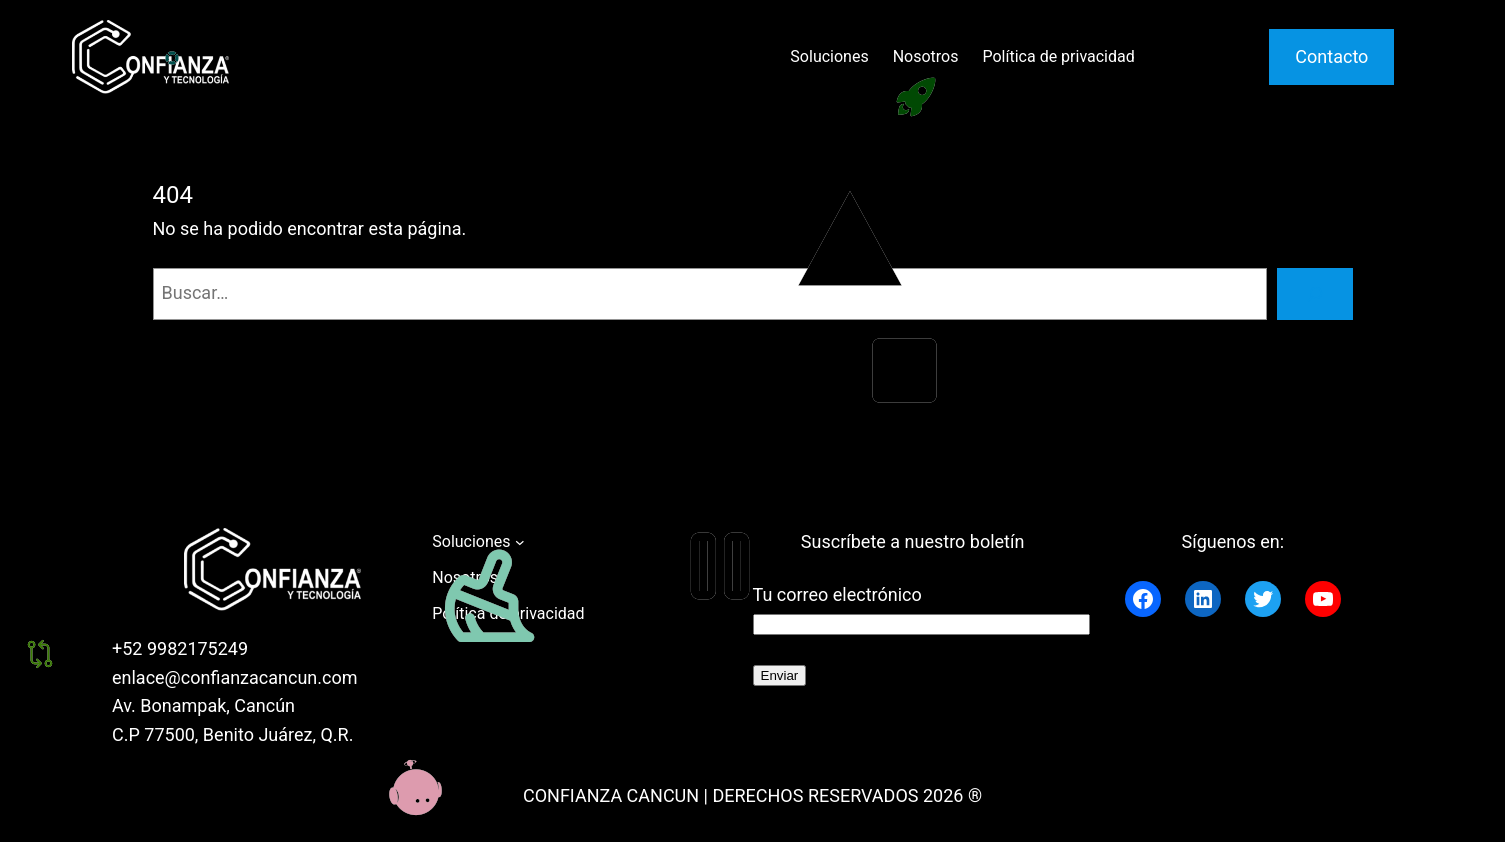  Describe the element at coordinates (850, 240) in the screenshot. I see `indicates a warning or alert status` at that location.